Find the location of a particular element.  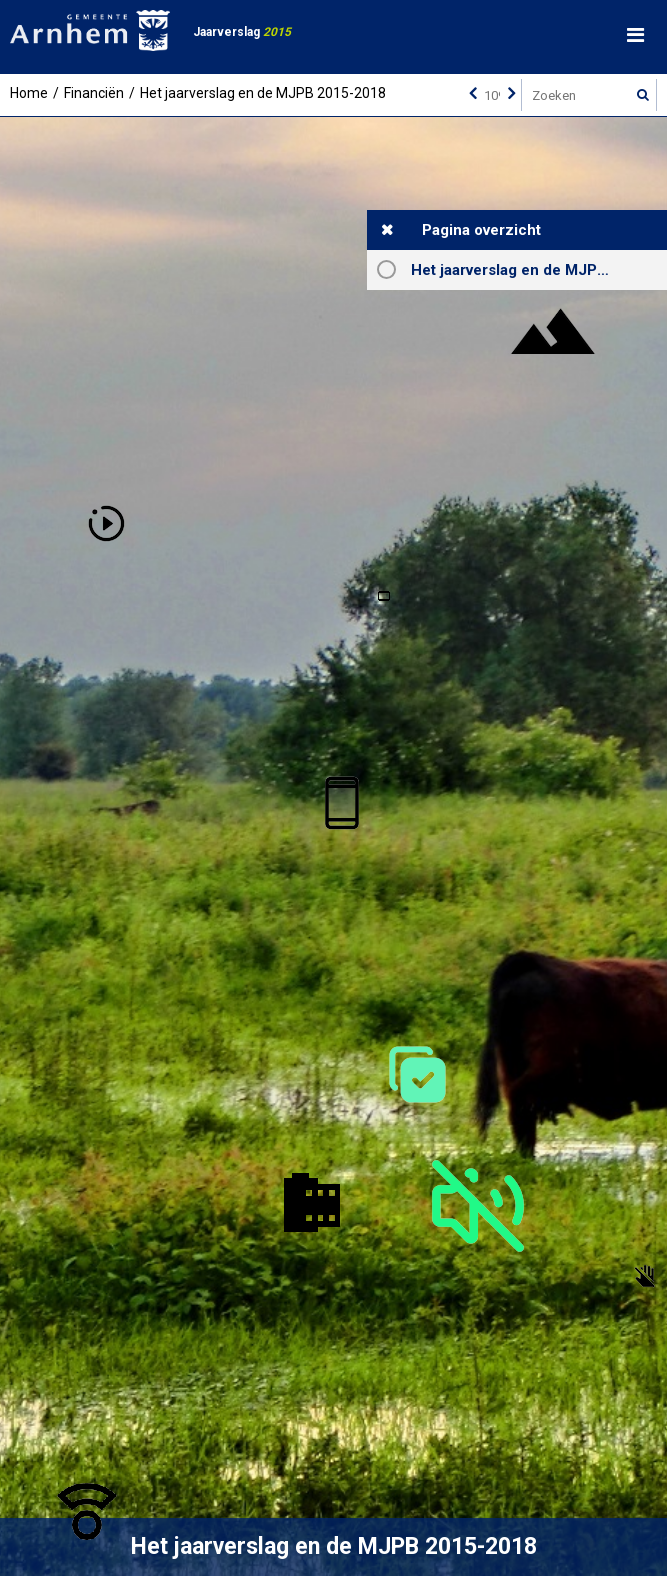

mute audio or sound is located at coordinates (478, 1206).